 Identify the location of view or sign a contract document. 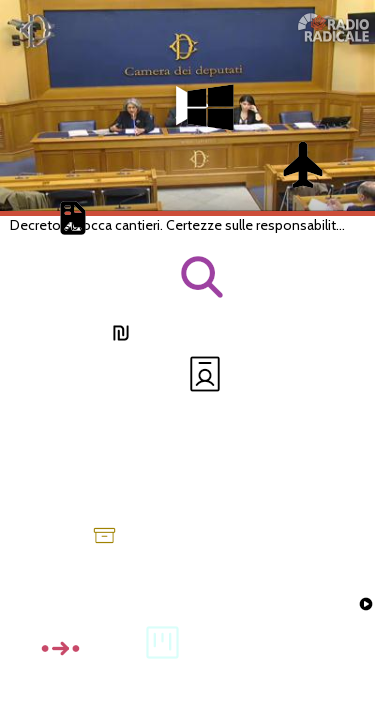
(73, 218).